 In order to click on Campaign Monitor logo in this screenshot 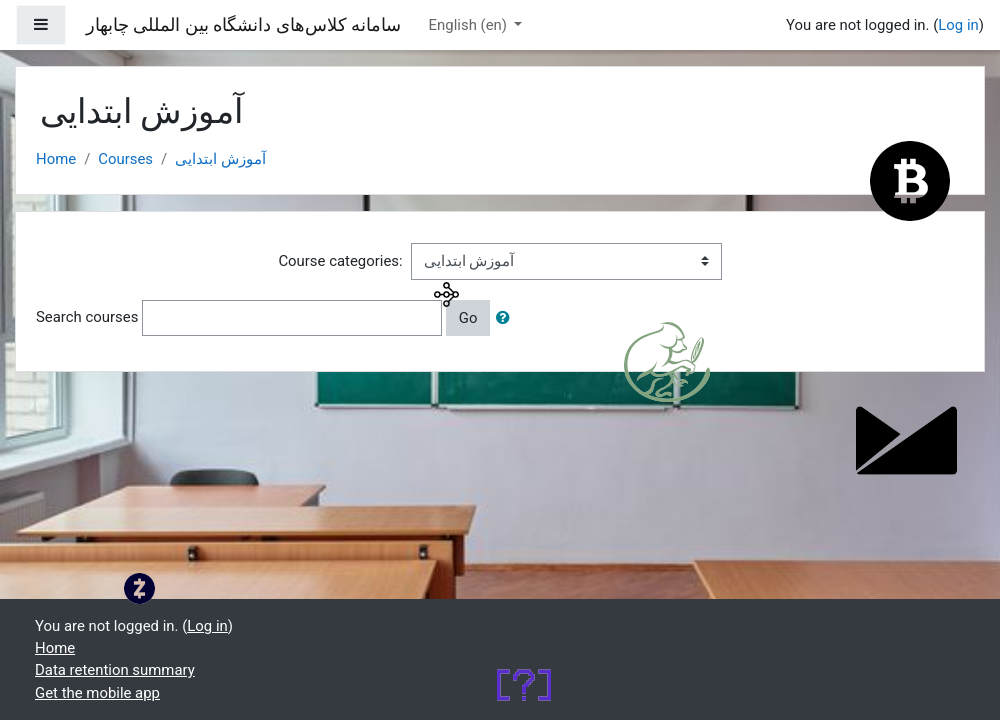, I will do `click(906, 440)`.